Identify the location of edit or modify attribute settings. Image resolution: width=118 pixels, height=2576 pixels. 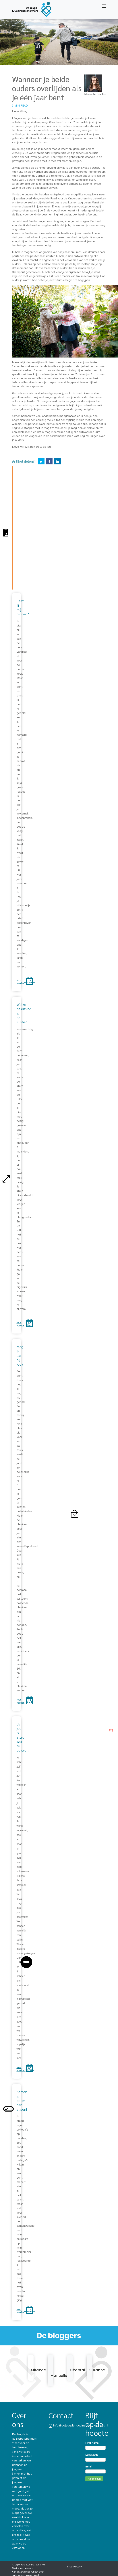
(8, 2109).